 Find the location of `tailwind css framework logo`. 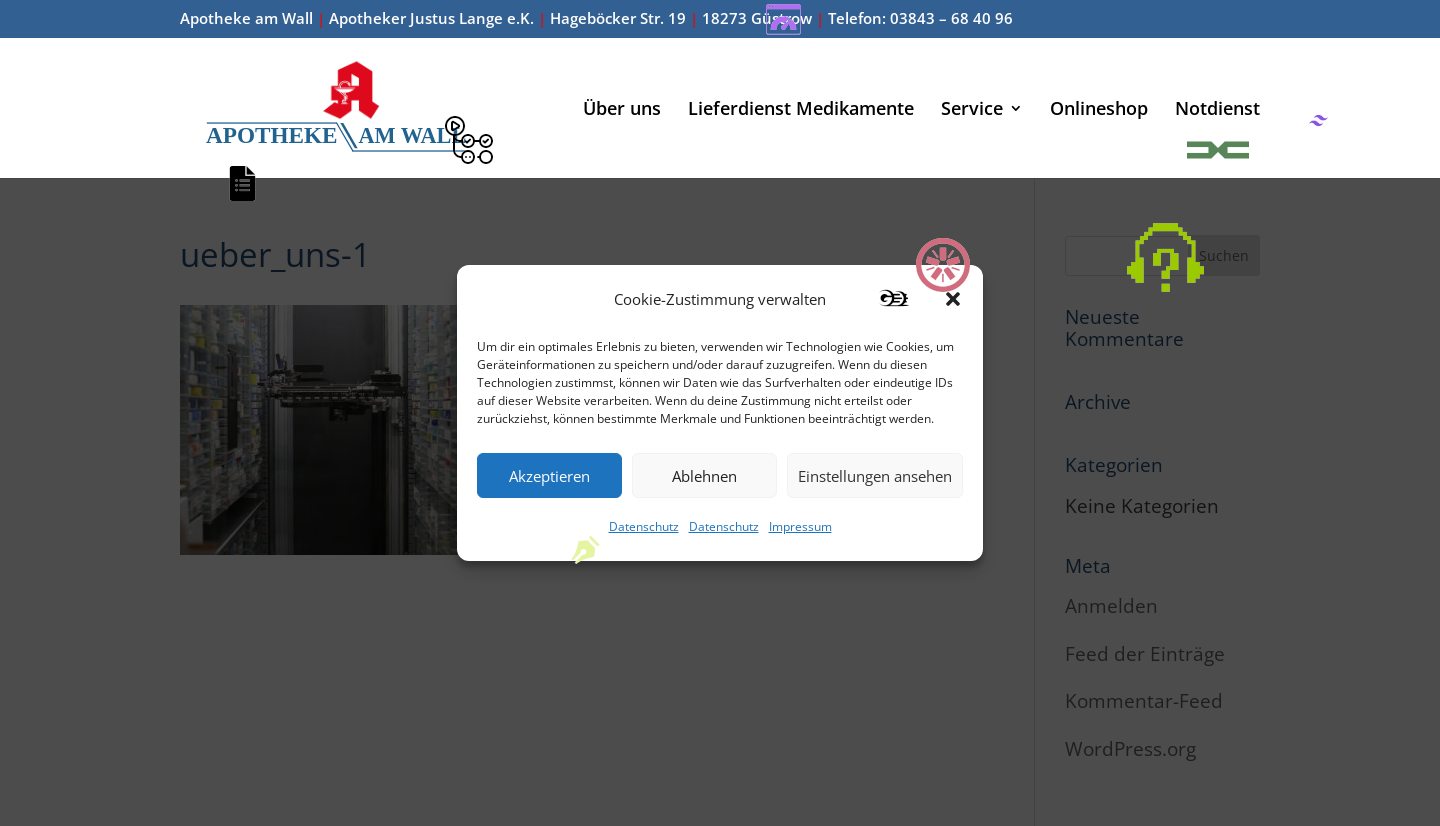

tailwind css framework logo is located at coordinates (1318, 120).